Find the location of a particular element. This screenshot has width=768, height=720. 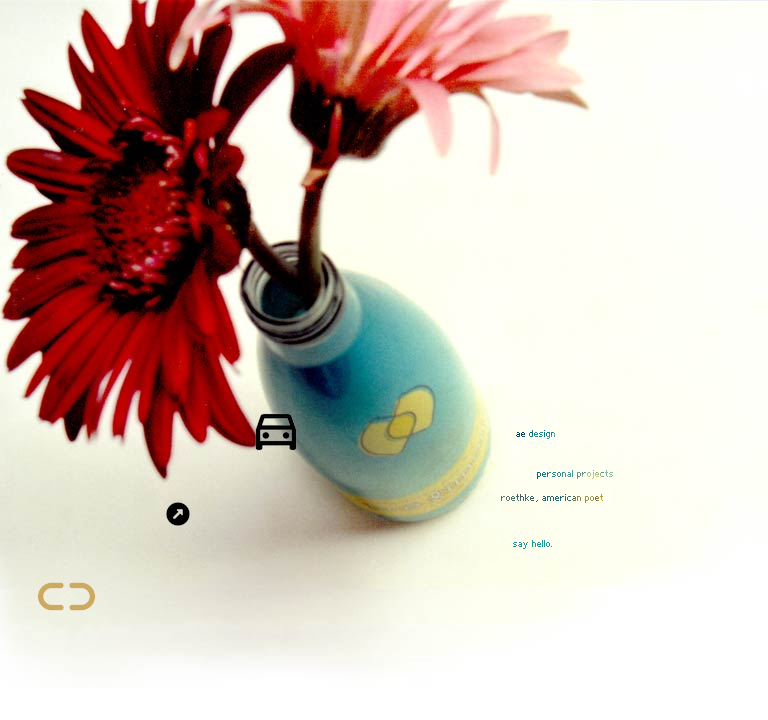

time to leave reminder for your commute is located at coordinates (276, 432).